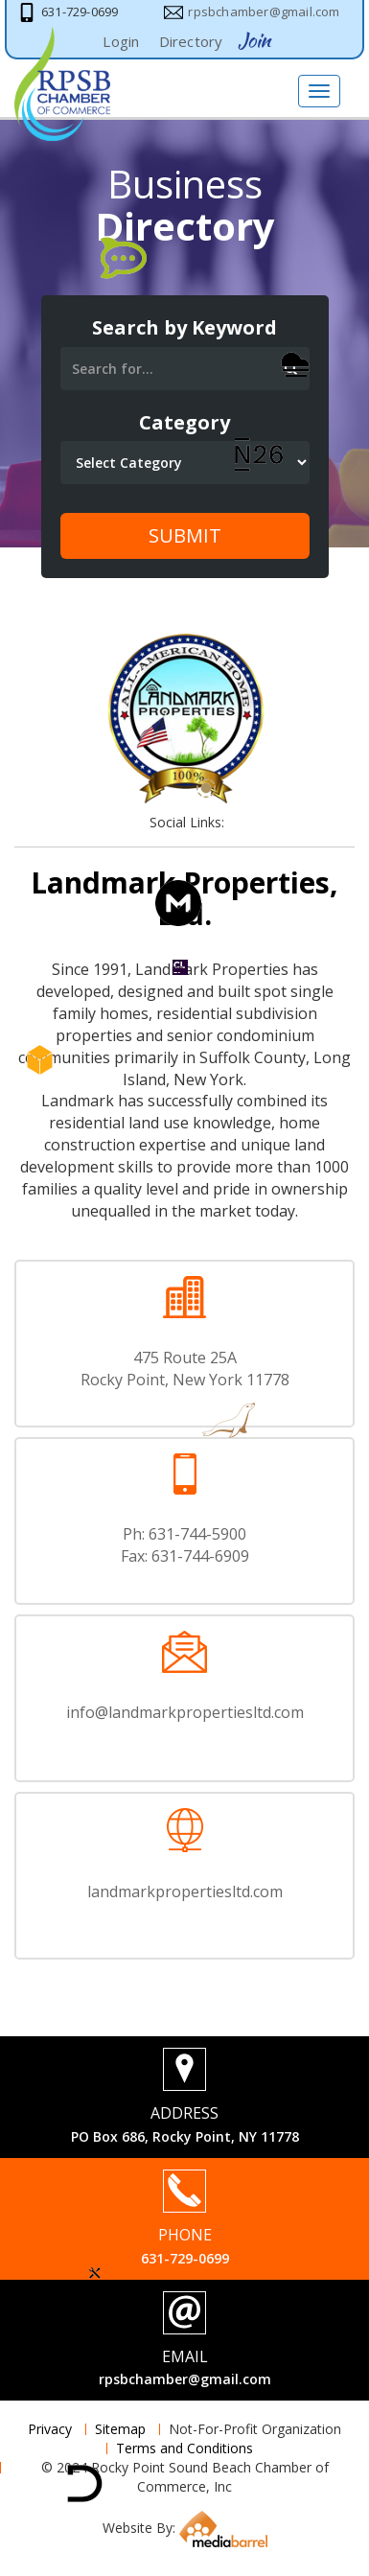 The height and width of the screenshot is (2576, 369). I want to click on open the N26 banking app, so click(259, 454).